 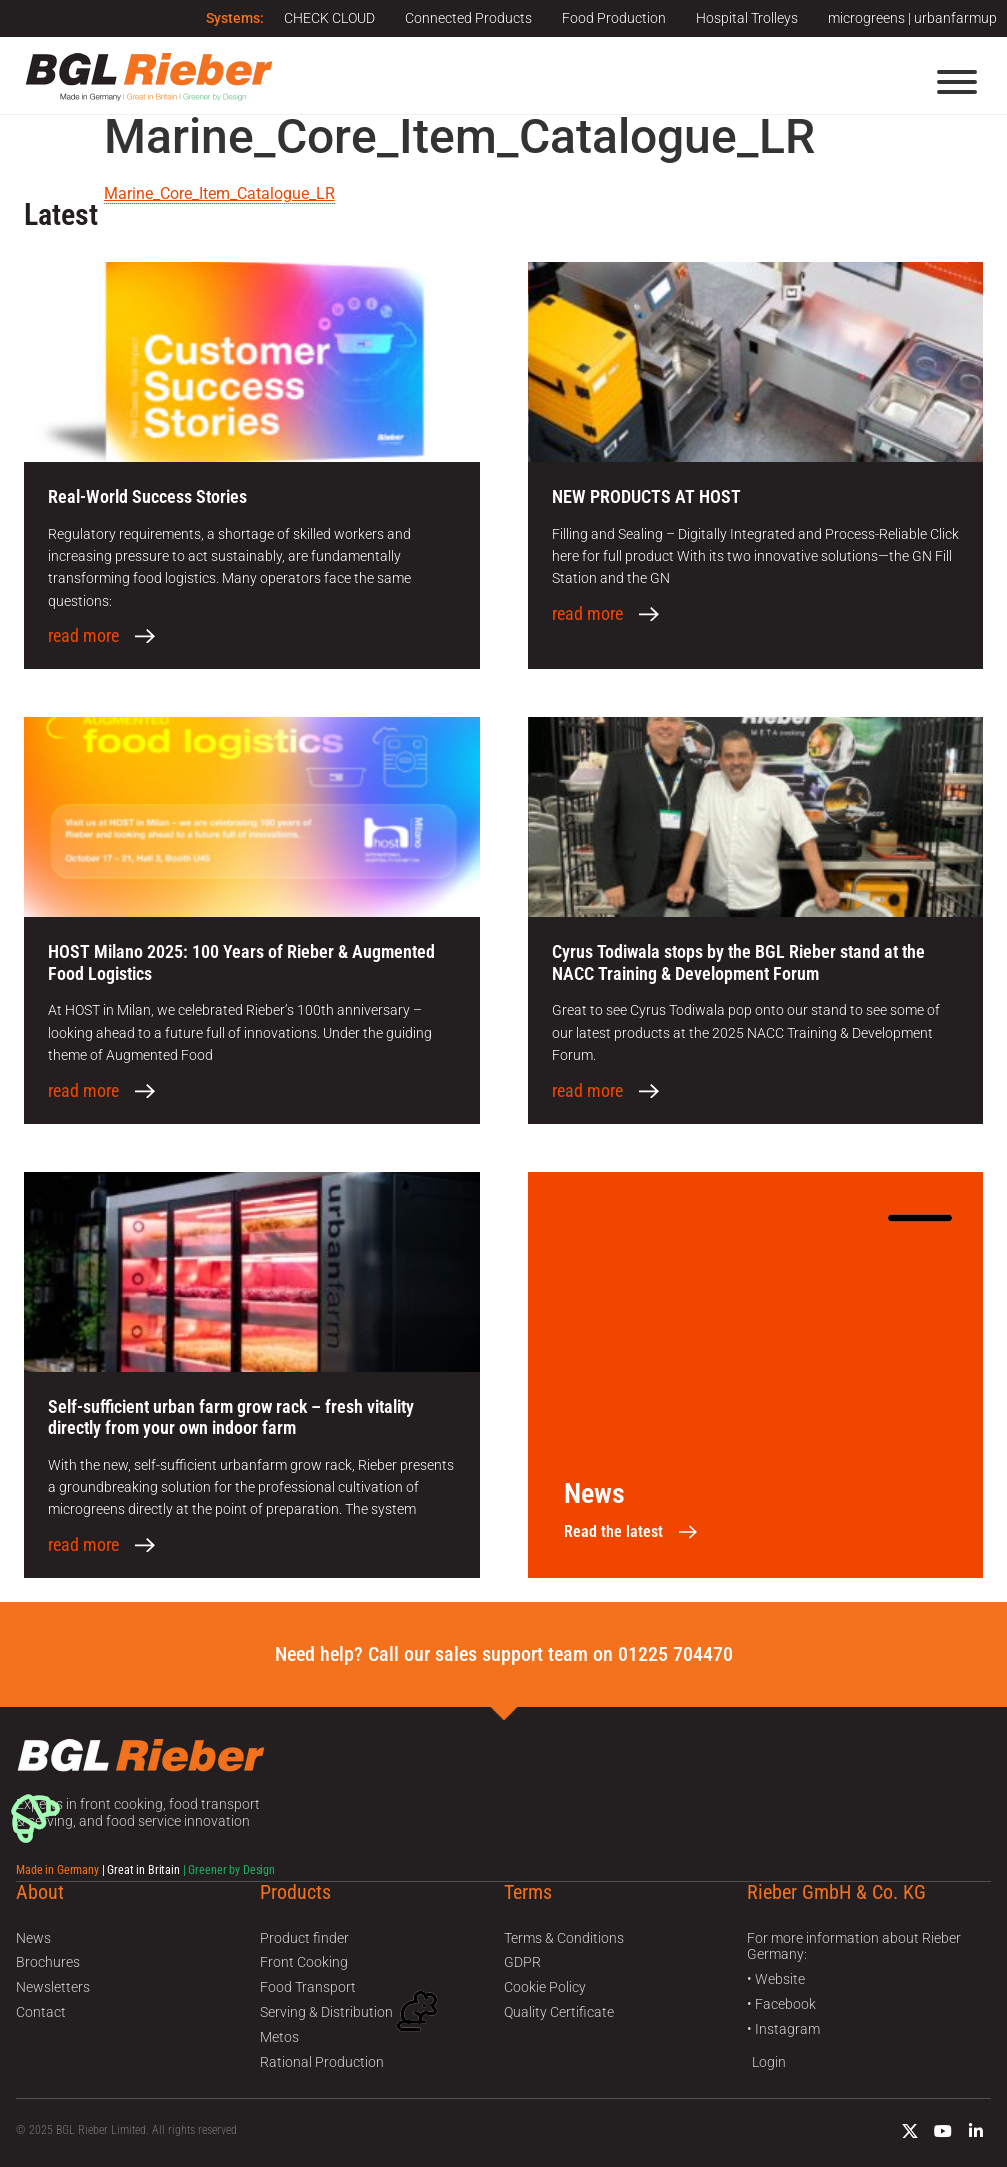 What do you see at coordinates (417, 2011) in the screenshot?
I see `indicates pest control or exterminator services` at bounding box center [417, 2011].